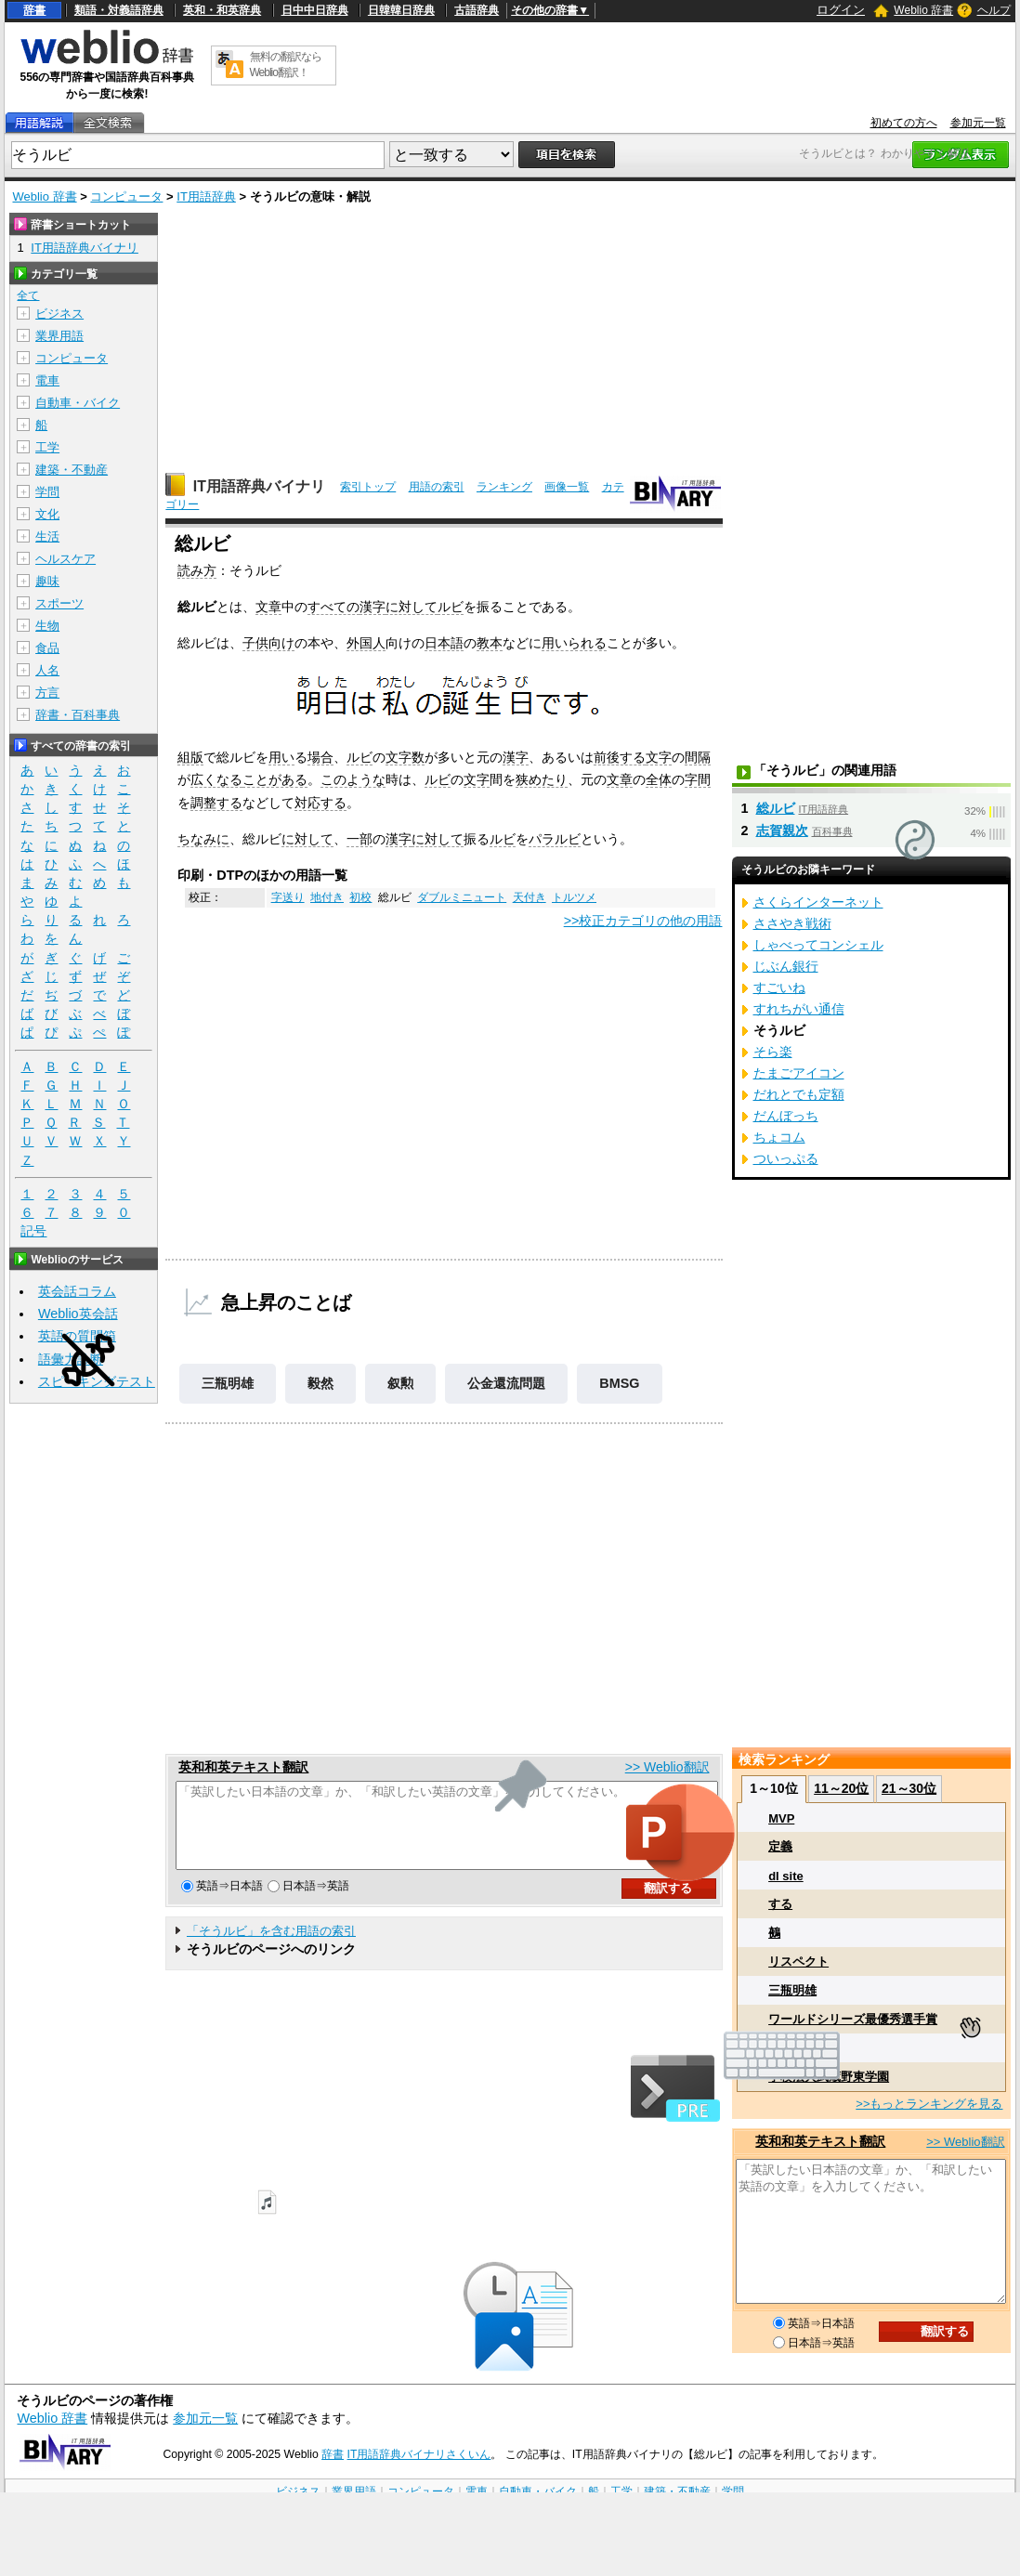 This screenshot has height=2576, width=1020. What do you see at coordinates (781, 2055) in the screenshot?
I see `access keyboard settings` at bounding box center [781, 2055].